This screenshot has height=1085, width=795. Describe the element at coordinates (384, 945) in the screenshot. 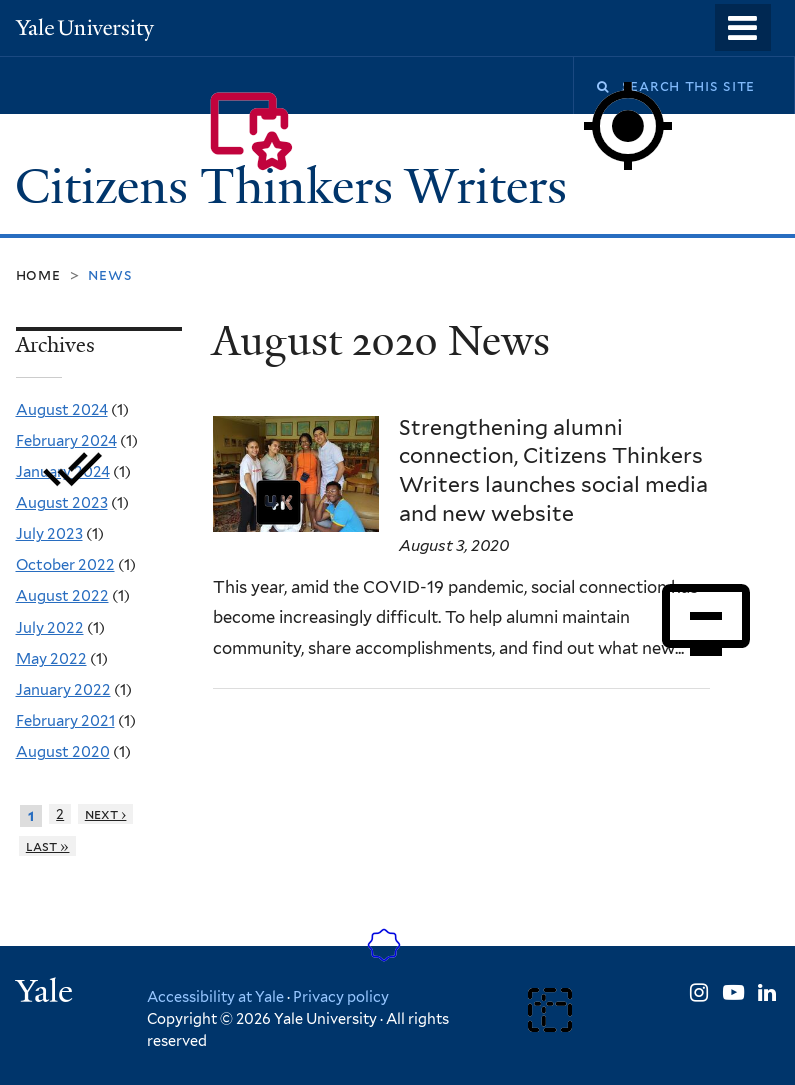

I see `indicates a verified or certified status` at that location.